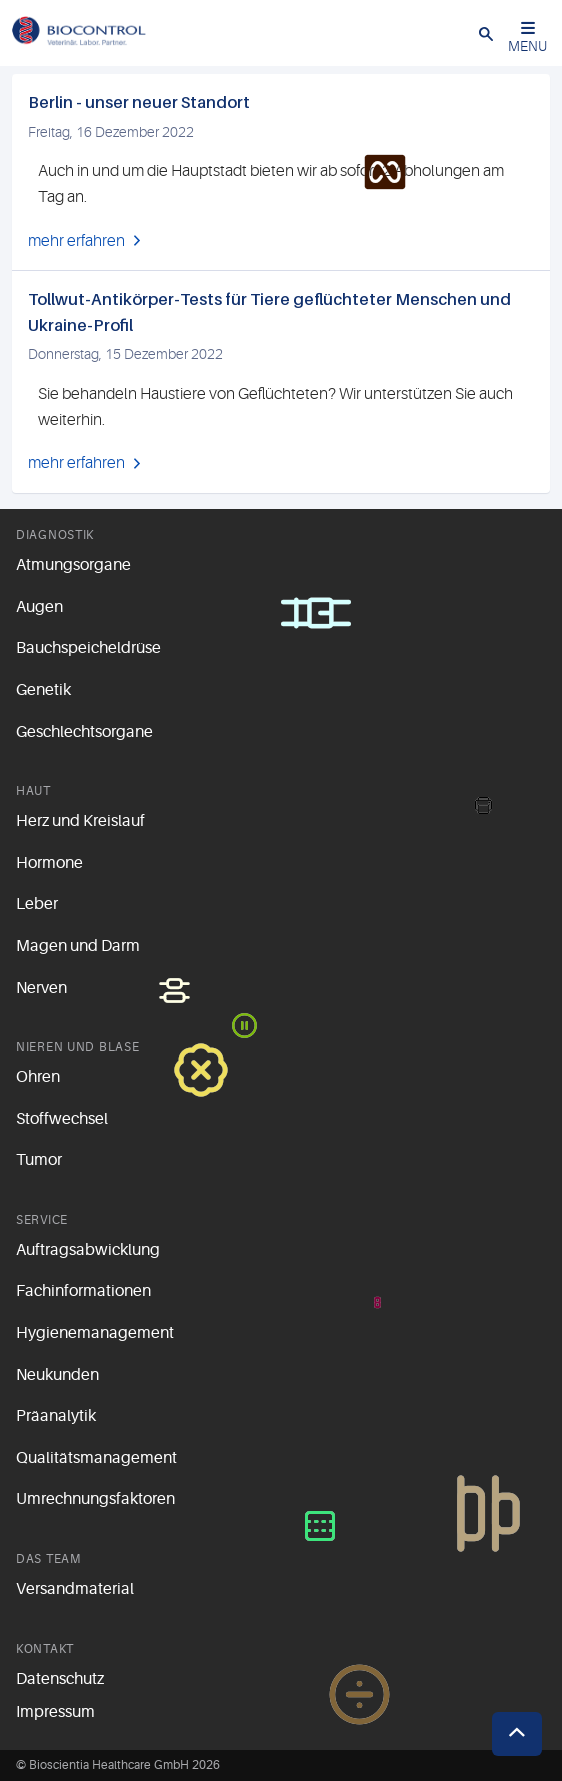  What do you see at coordinates (377, 1302) in the screenshot?
I see `indicates item number 8 in a list or sequence` at bounding box center [377, 1302].